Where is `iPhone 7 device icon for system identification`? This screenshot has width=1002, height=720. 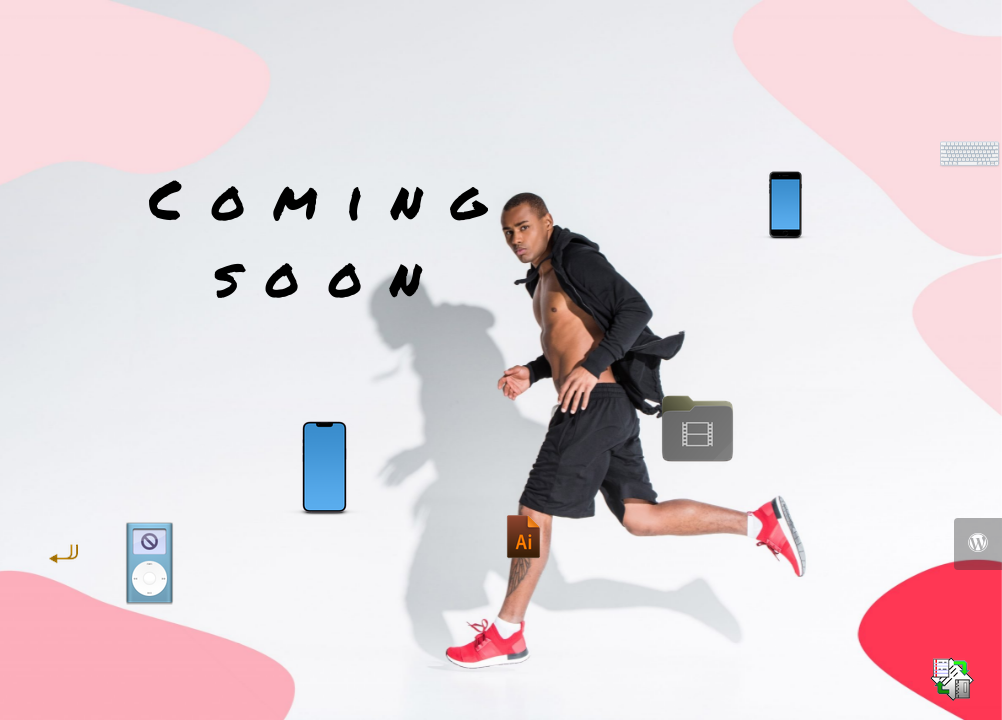
iPhone 7 device icon for system identification is located at coordinates (785, 205).